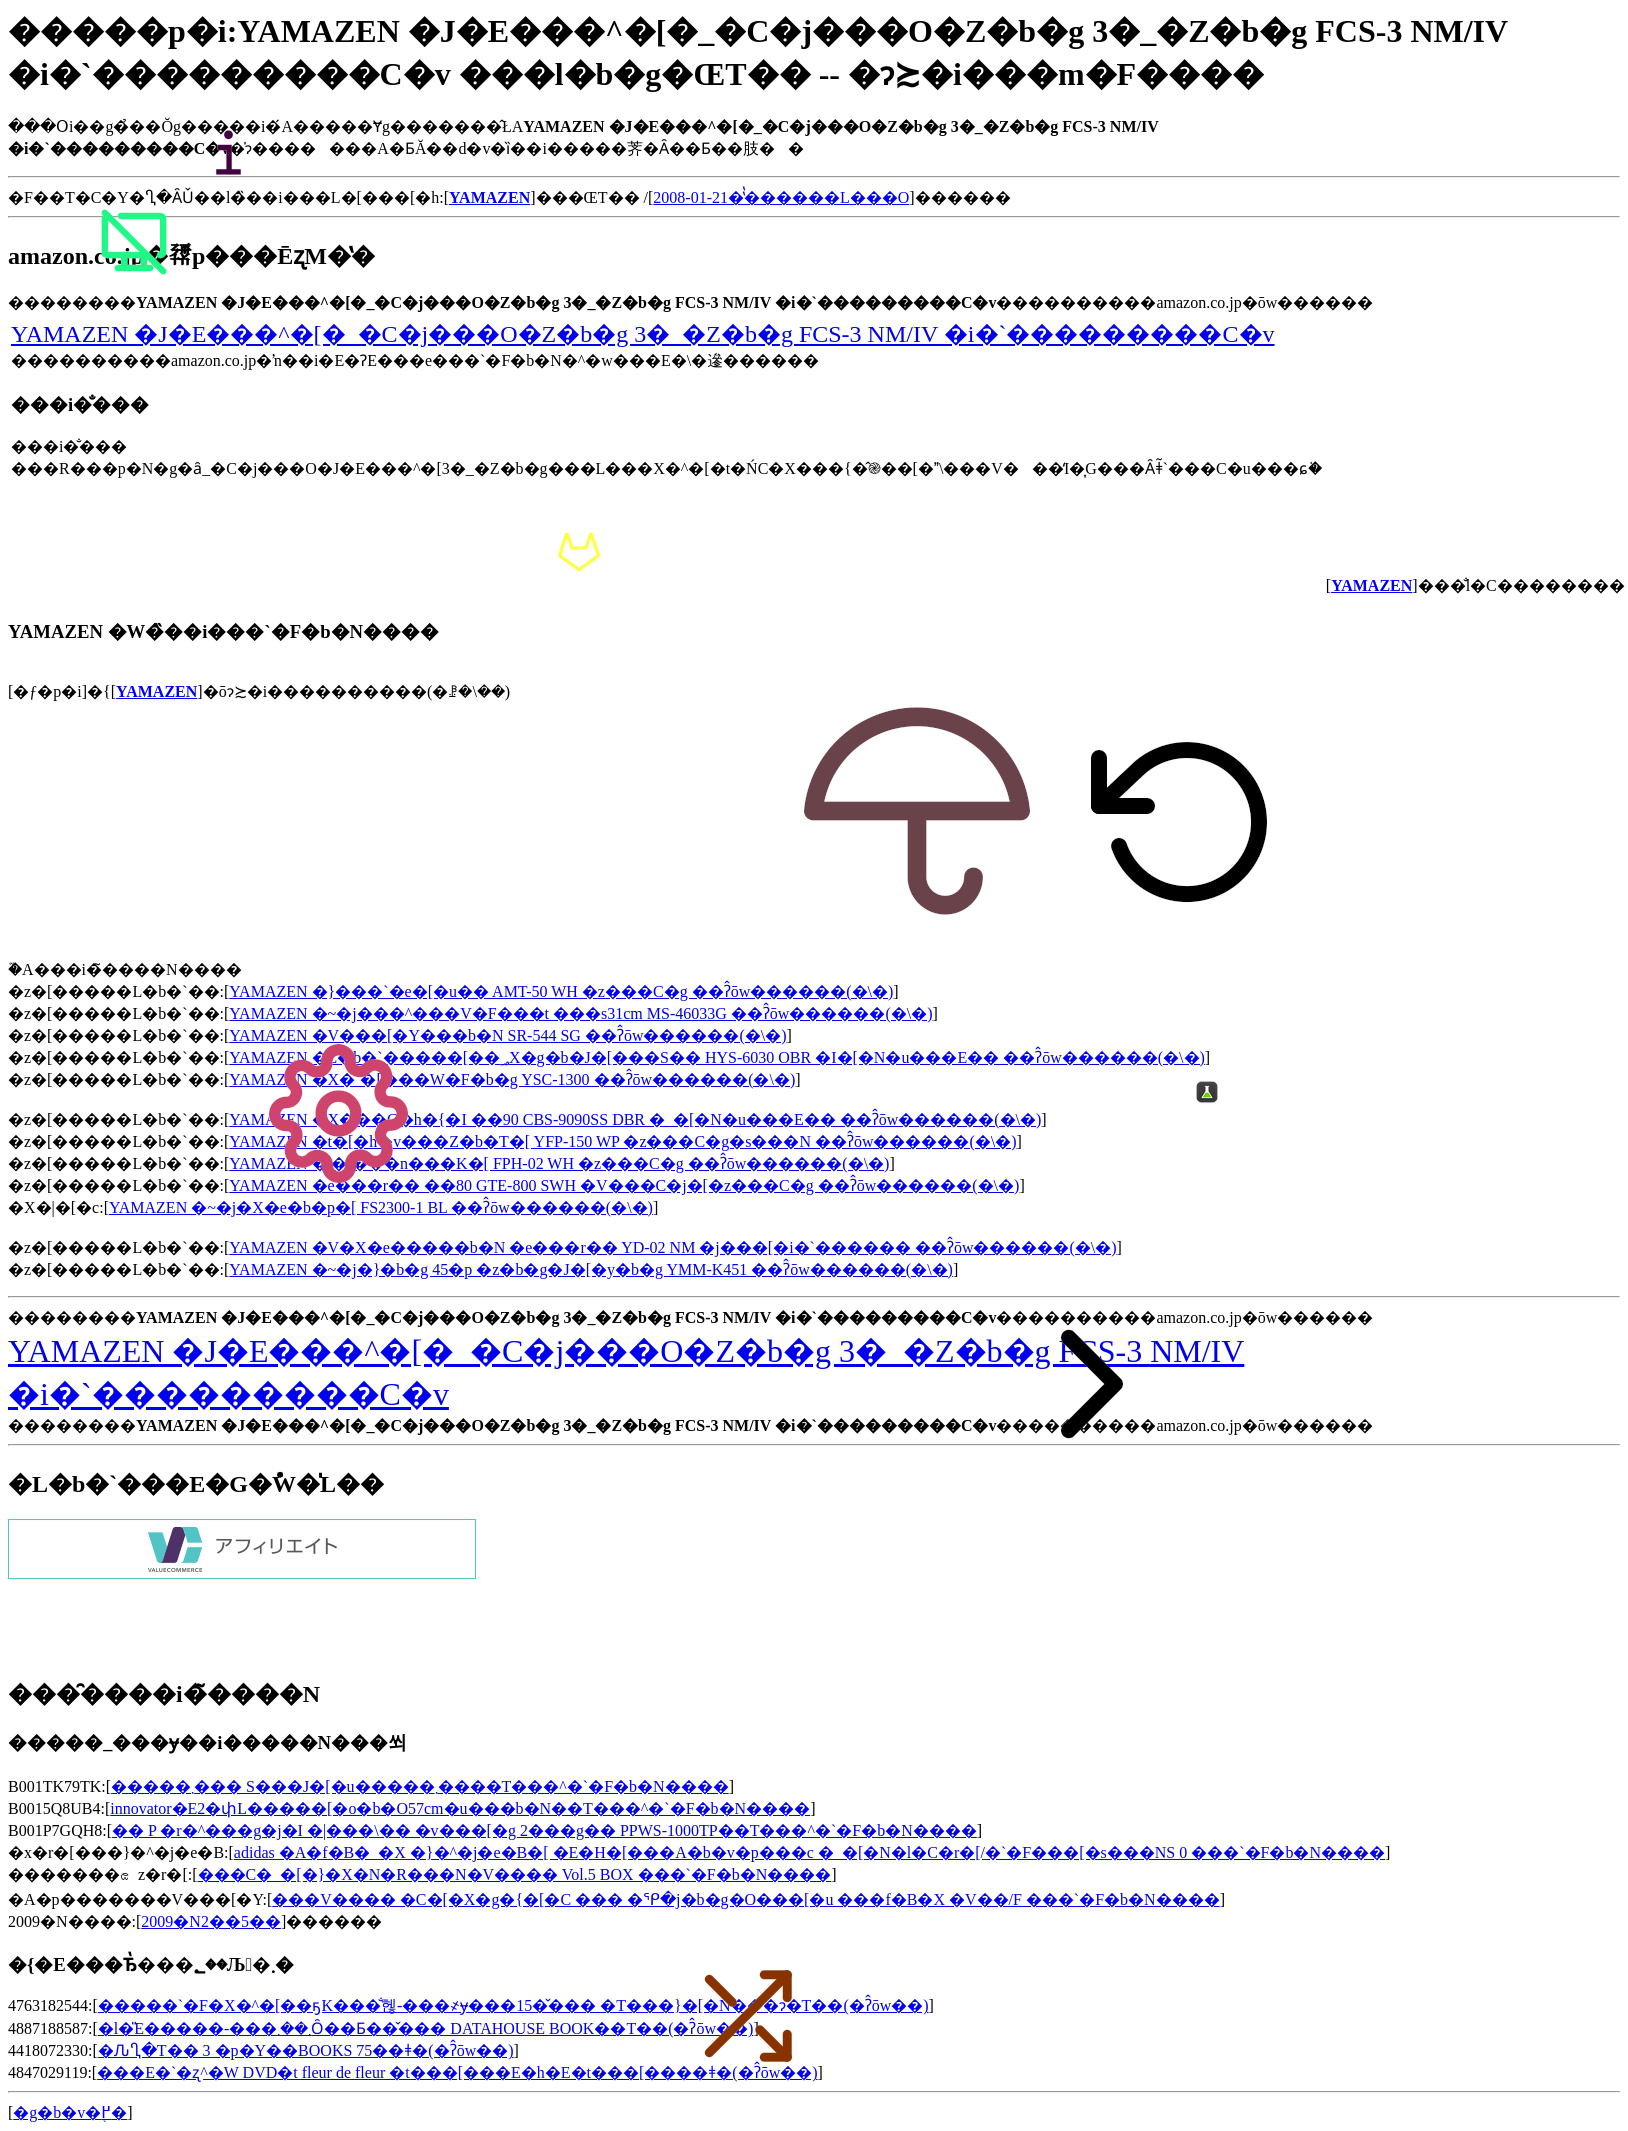 Image resolution: width=1628 pixels, height=2131 pixels. Describe the element at coordinates (746, 2016) in the screenshot. I see `shuffle playlist or queue order` at that location.